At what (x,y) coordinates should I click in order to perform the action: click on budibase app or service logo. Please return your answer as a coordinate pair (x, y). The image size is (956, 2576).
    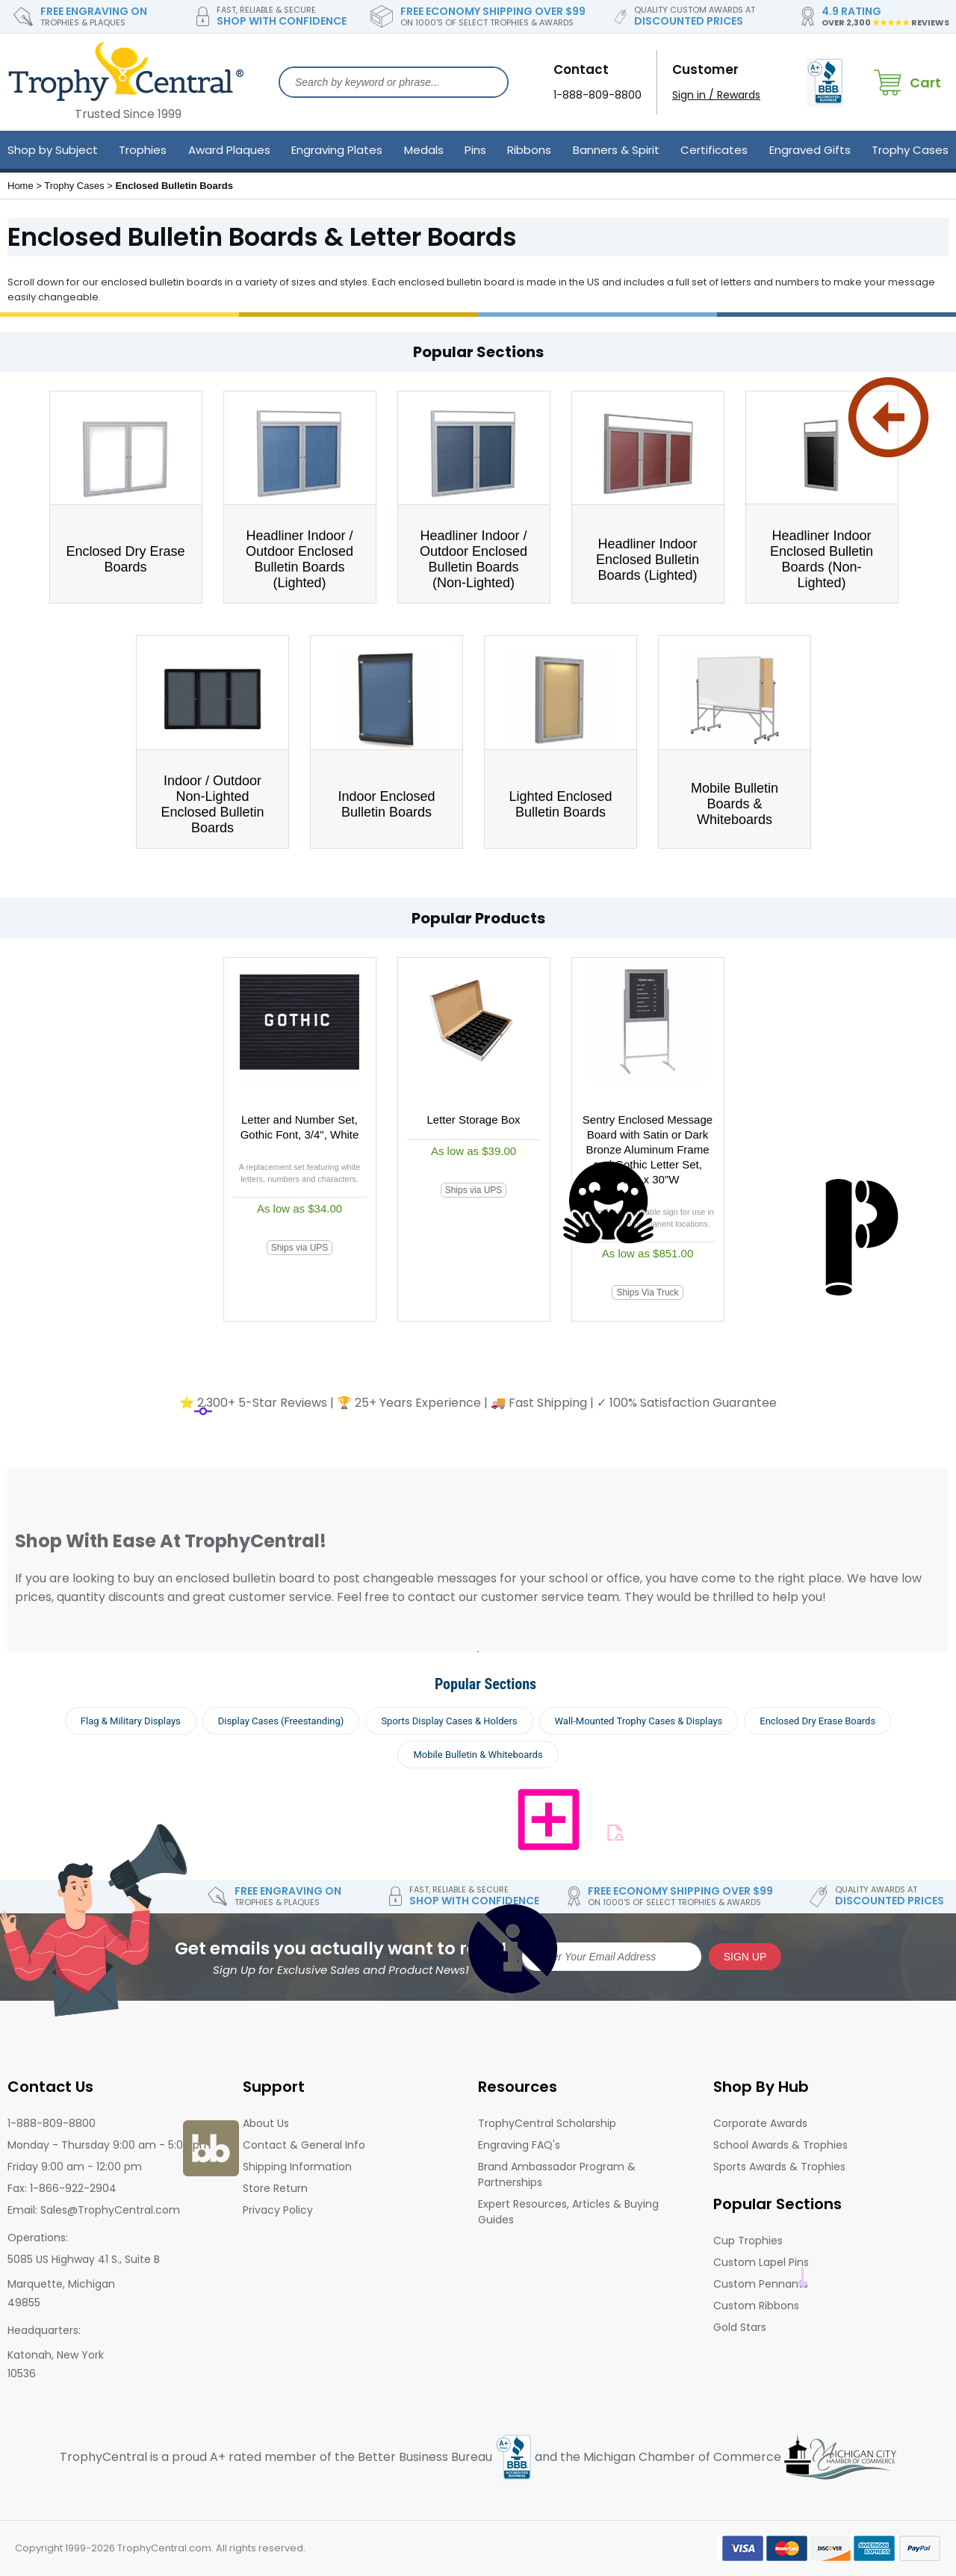
    Looking at the image, I should click on (211, 2148).